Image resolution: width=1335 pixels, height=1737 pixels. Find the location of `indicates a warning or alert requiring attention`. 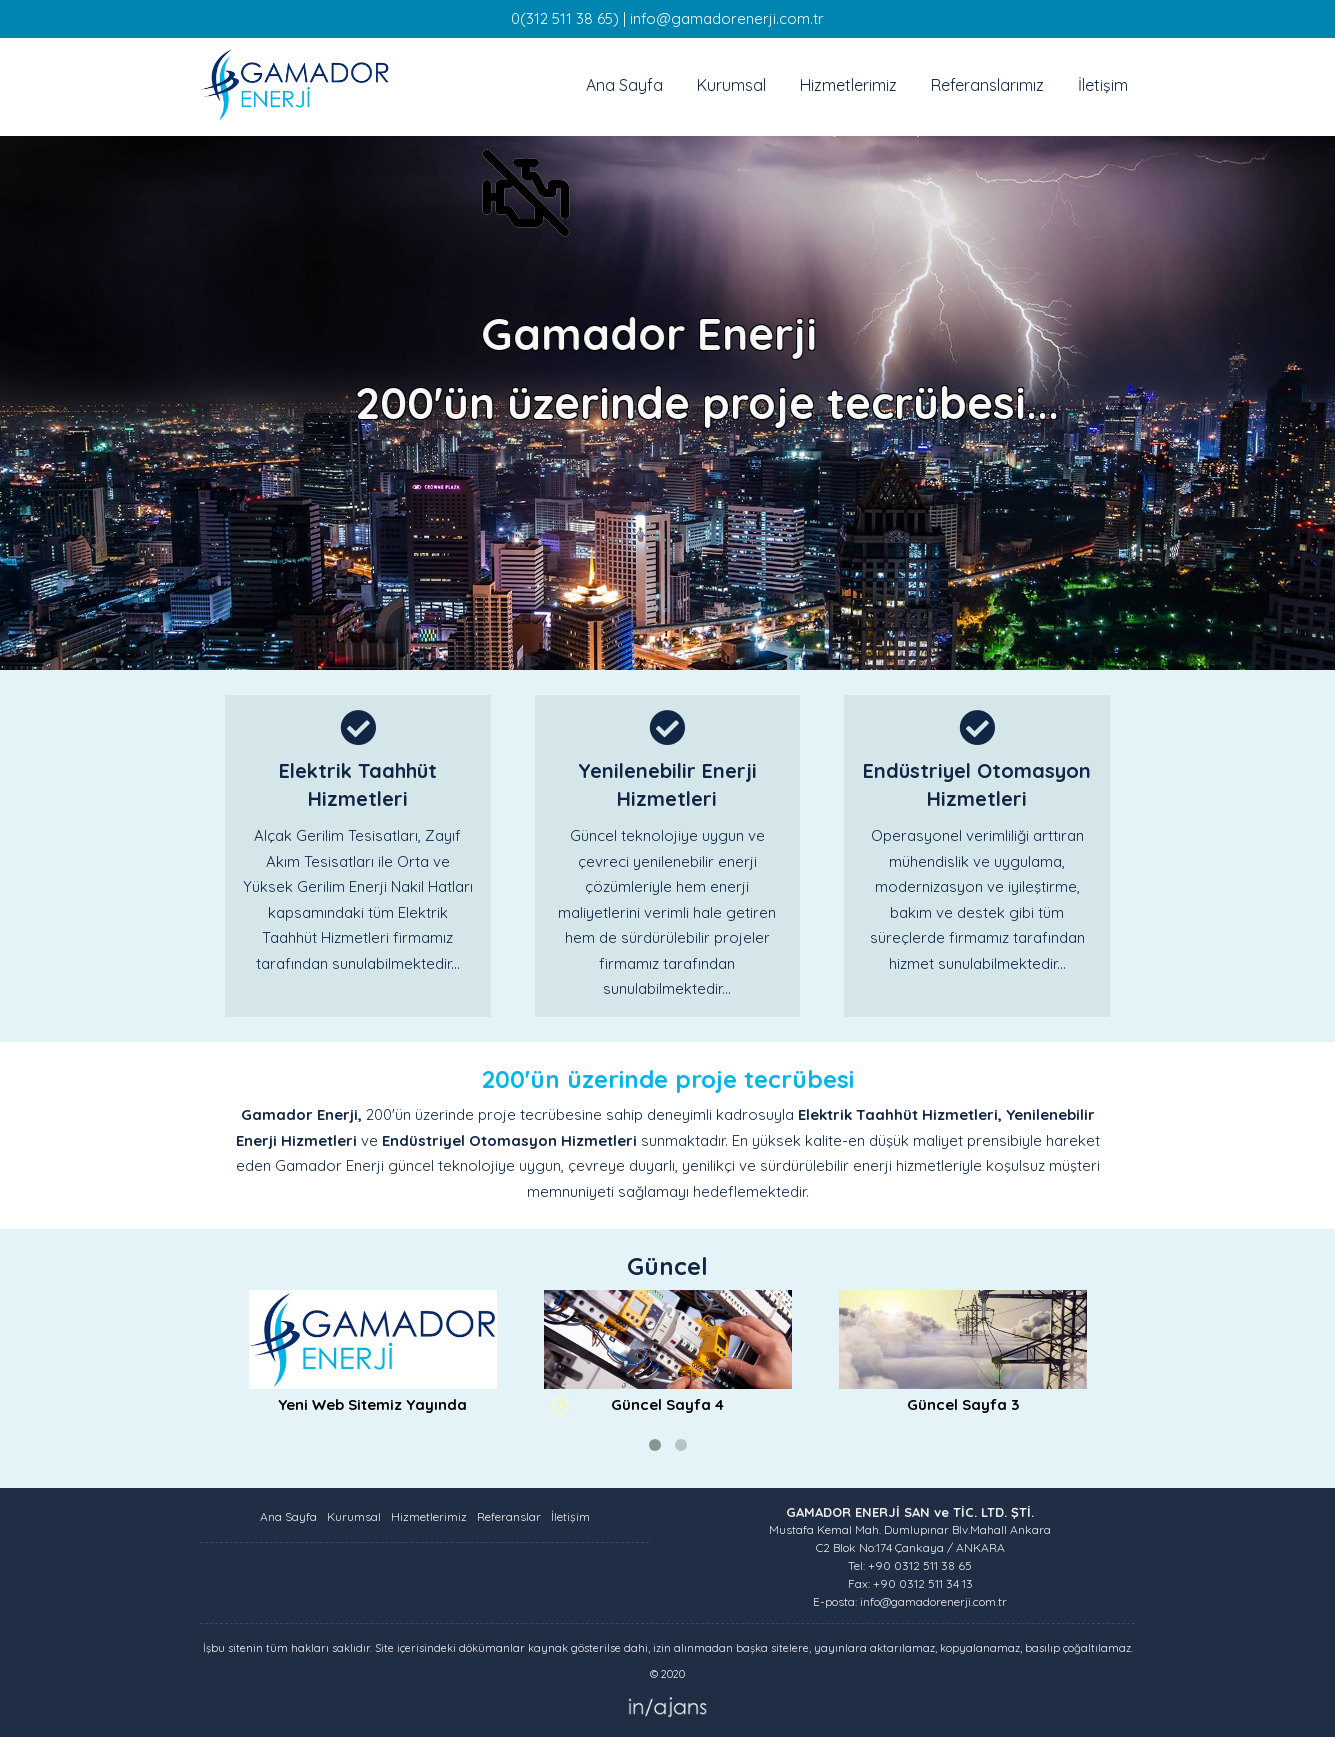

indicates a warning or alert requiring attention is located at coordinates (560, 1406).